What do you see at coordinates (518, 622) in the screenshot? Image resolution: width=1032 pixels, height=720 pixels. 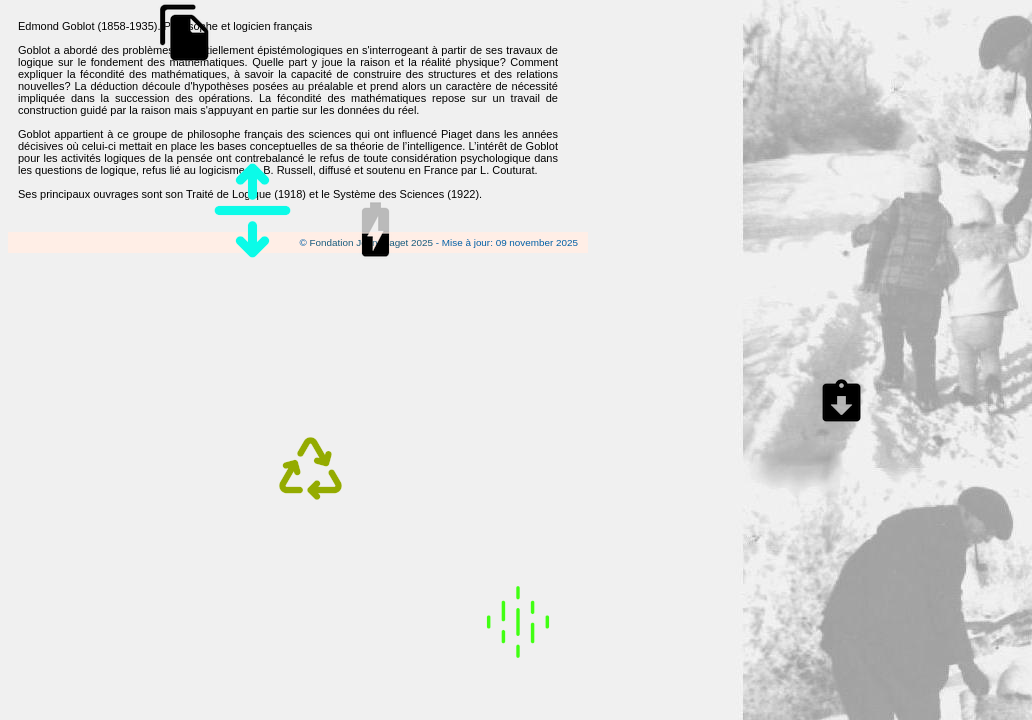 I see `open google podcasts` at bounding box center [518, 622].